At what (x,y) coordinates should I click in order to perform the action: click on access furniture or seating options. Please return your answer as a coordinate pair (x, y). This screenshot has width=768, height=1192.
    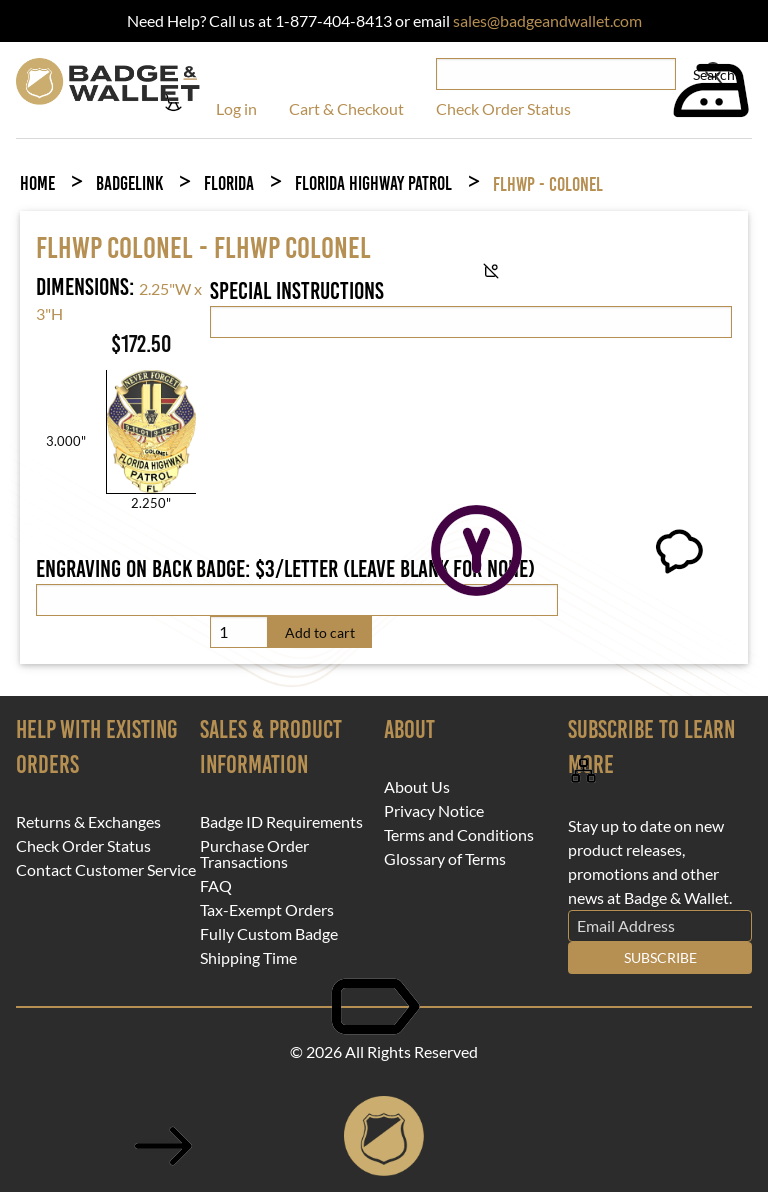
    Looking at the image, I should click on (173, 102).